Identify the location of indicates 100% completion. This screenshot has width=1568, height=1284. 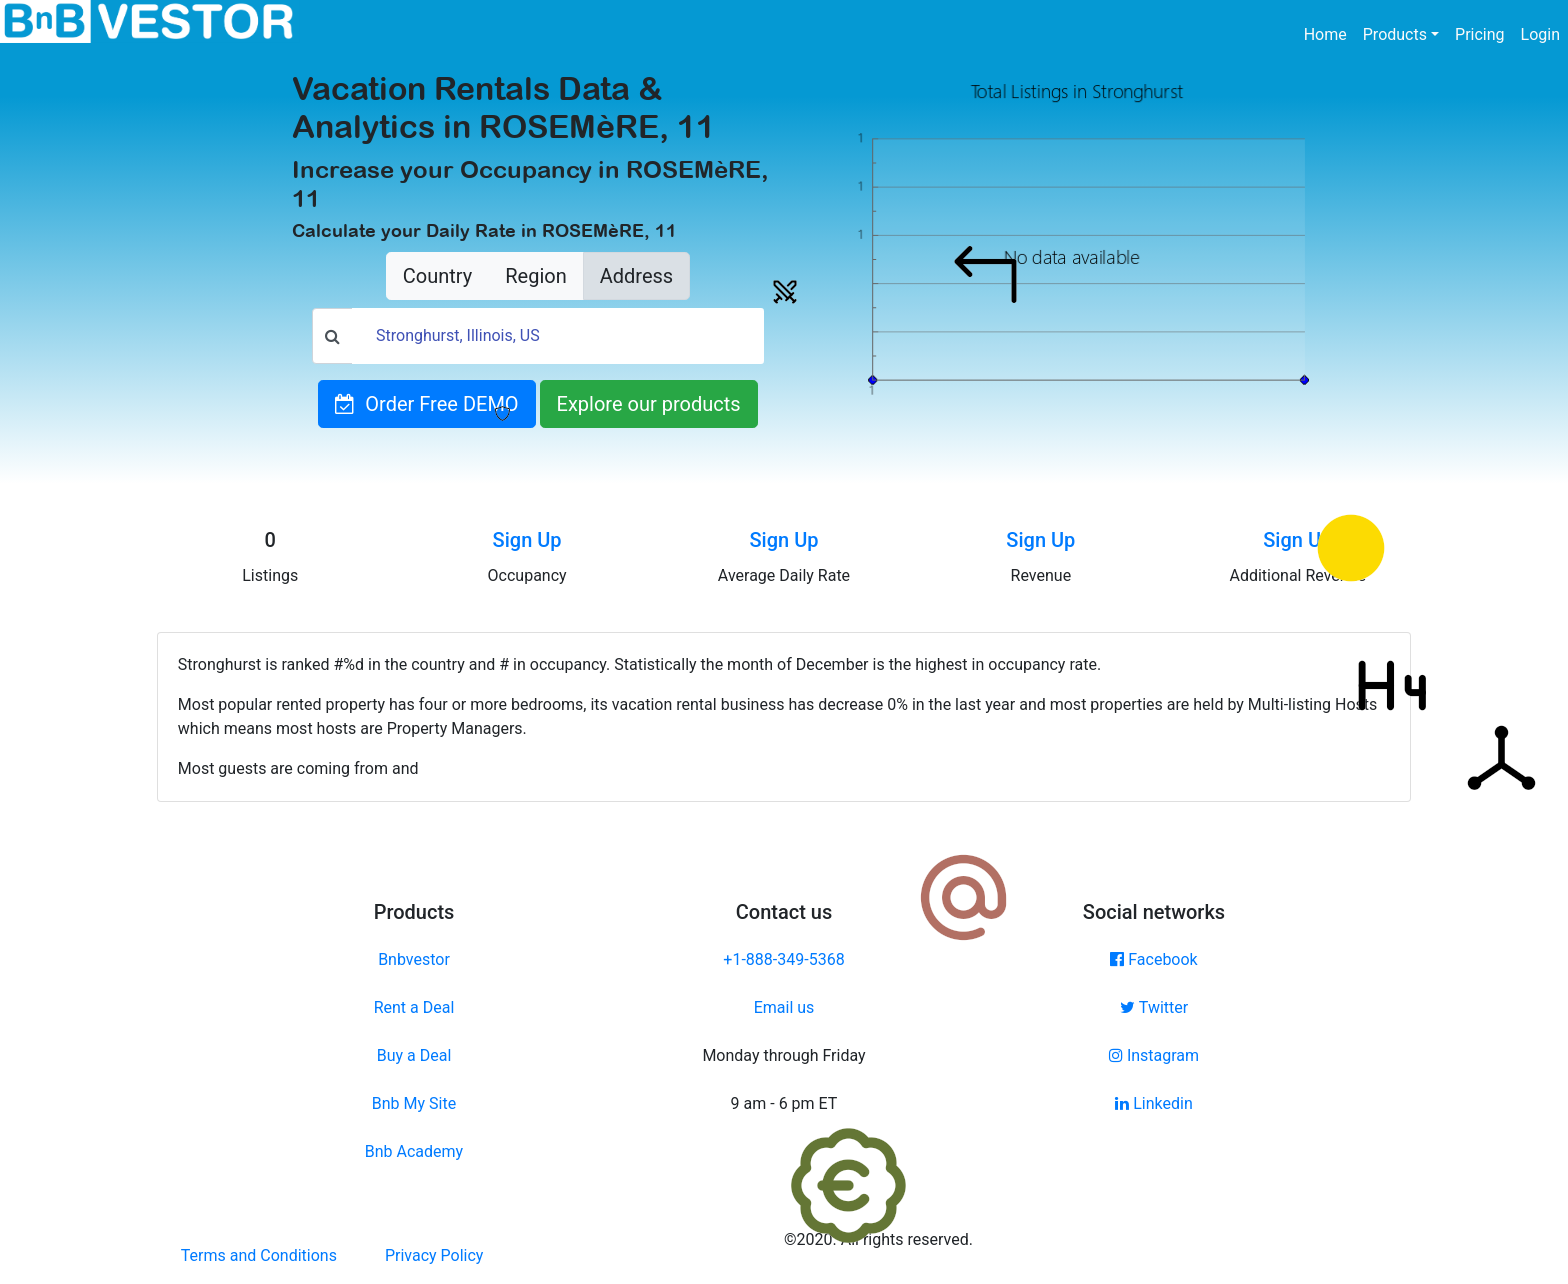
(1351, 548).